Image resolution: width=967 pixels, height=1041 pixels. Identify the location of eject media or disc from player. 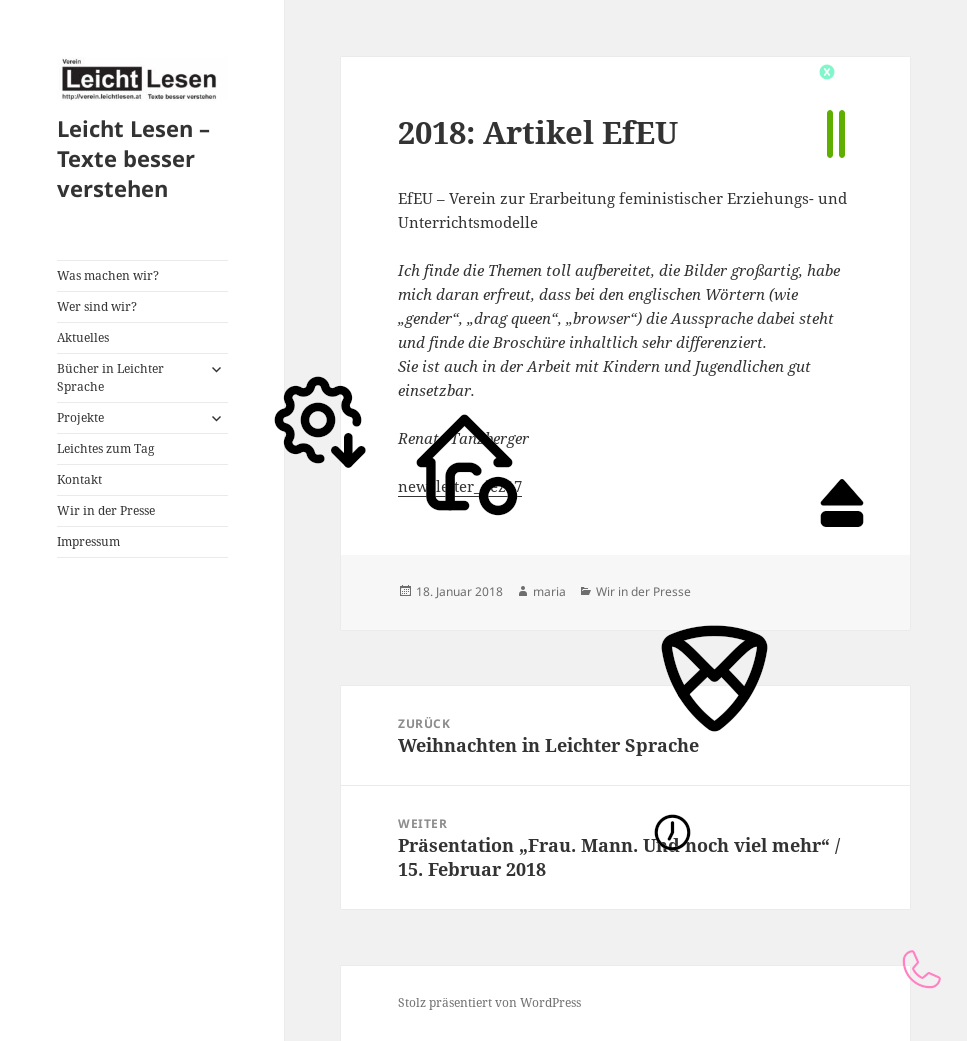
(842, 503).